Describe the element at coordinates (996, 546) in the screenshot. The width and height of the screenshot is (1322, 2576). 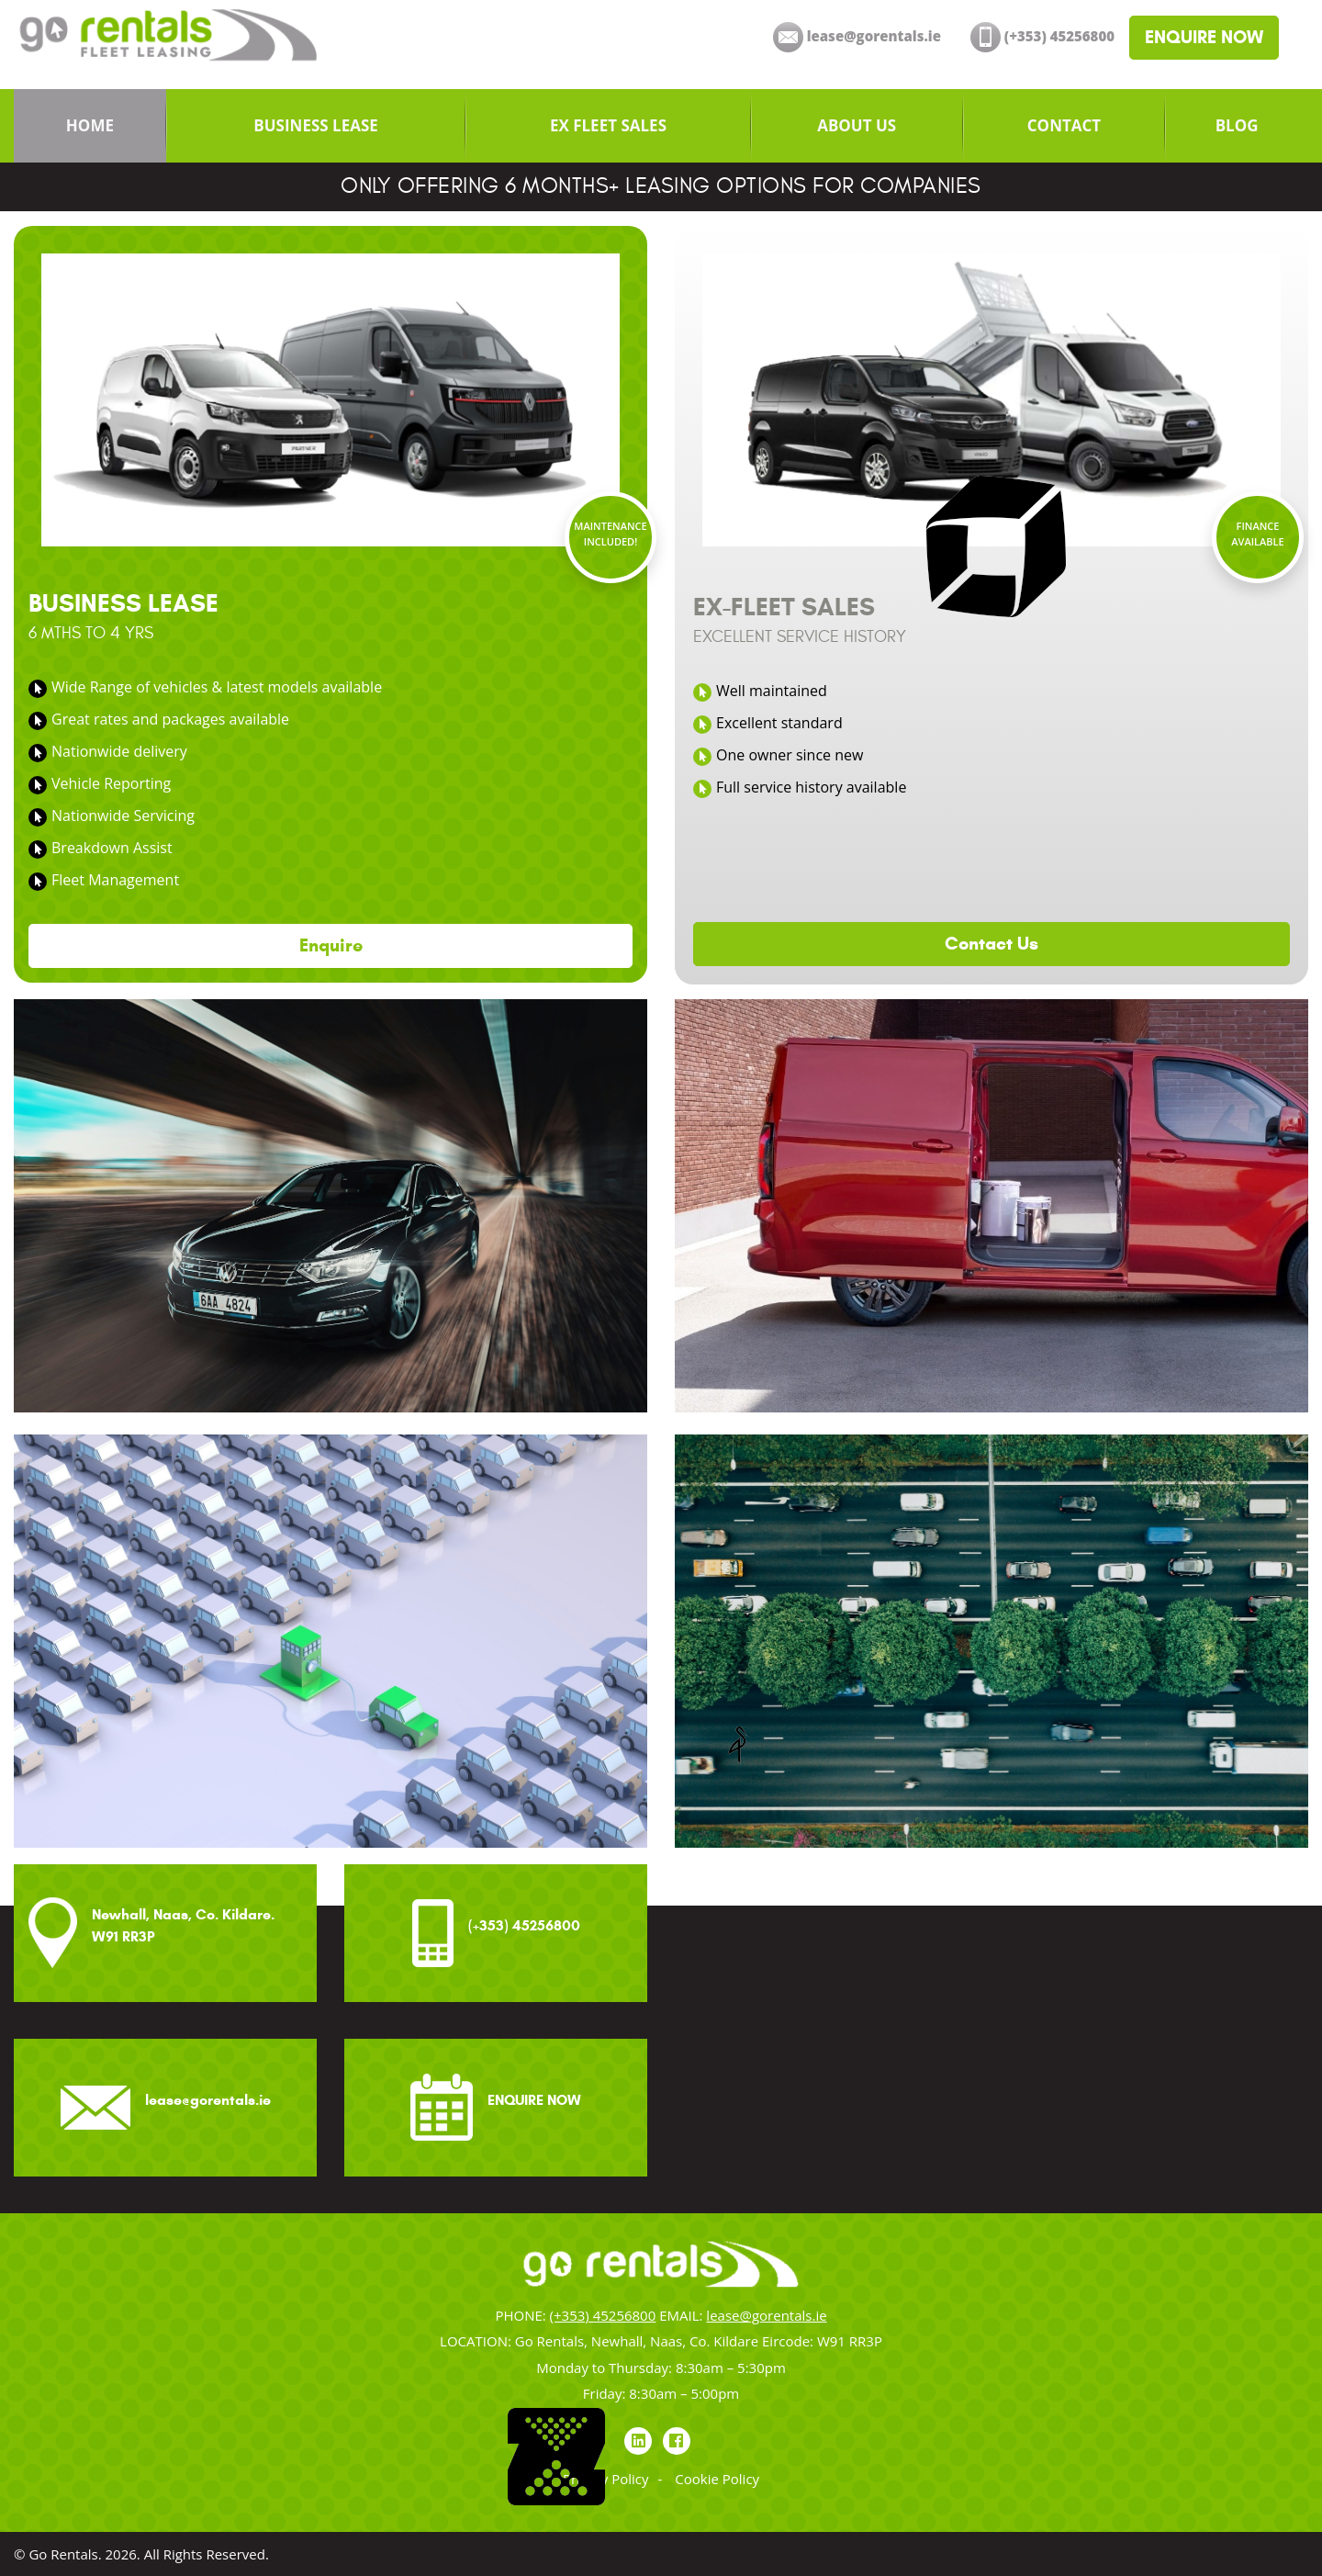
I see `dynatrace application or service integration` at that location.